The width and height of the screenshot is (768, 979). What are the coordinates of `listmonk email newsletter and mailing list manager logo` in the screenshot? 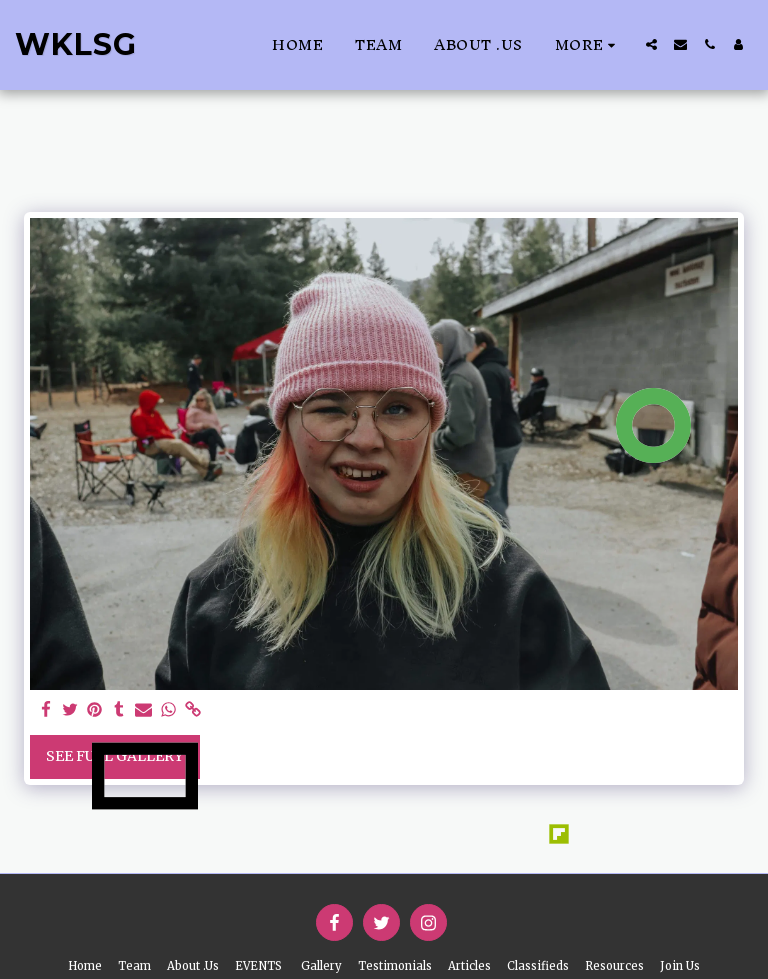 It's located at (653, 425).